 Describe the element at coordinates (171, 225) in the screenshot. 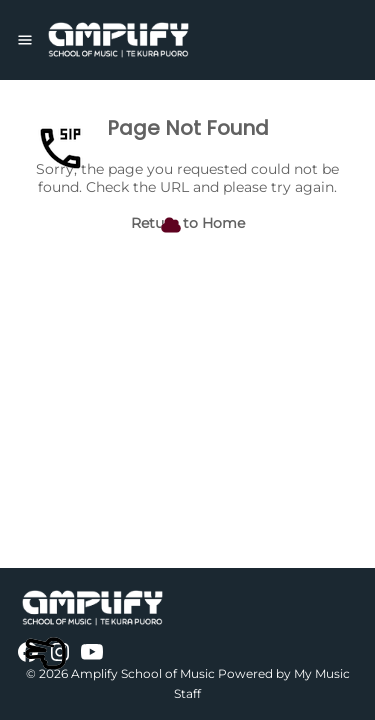

I see `access cloud storage` at that location.